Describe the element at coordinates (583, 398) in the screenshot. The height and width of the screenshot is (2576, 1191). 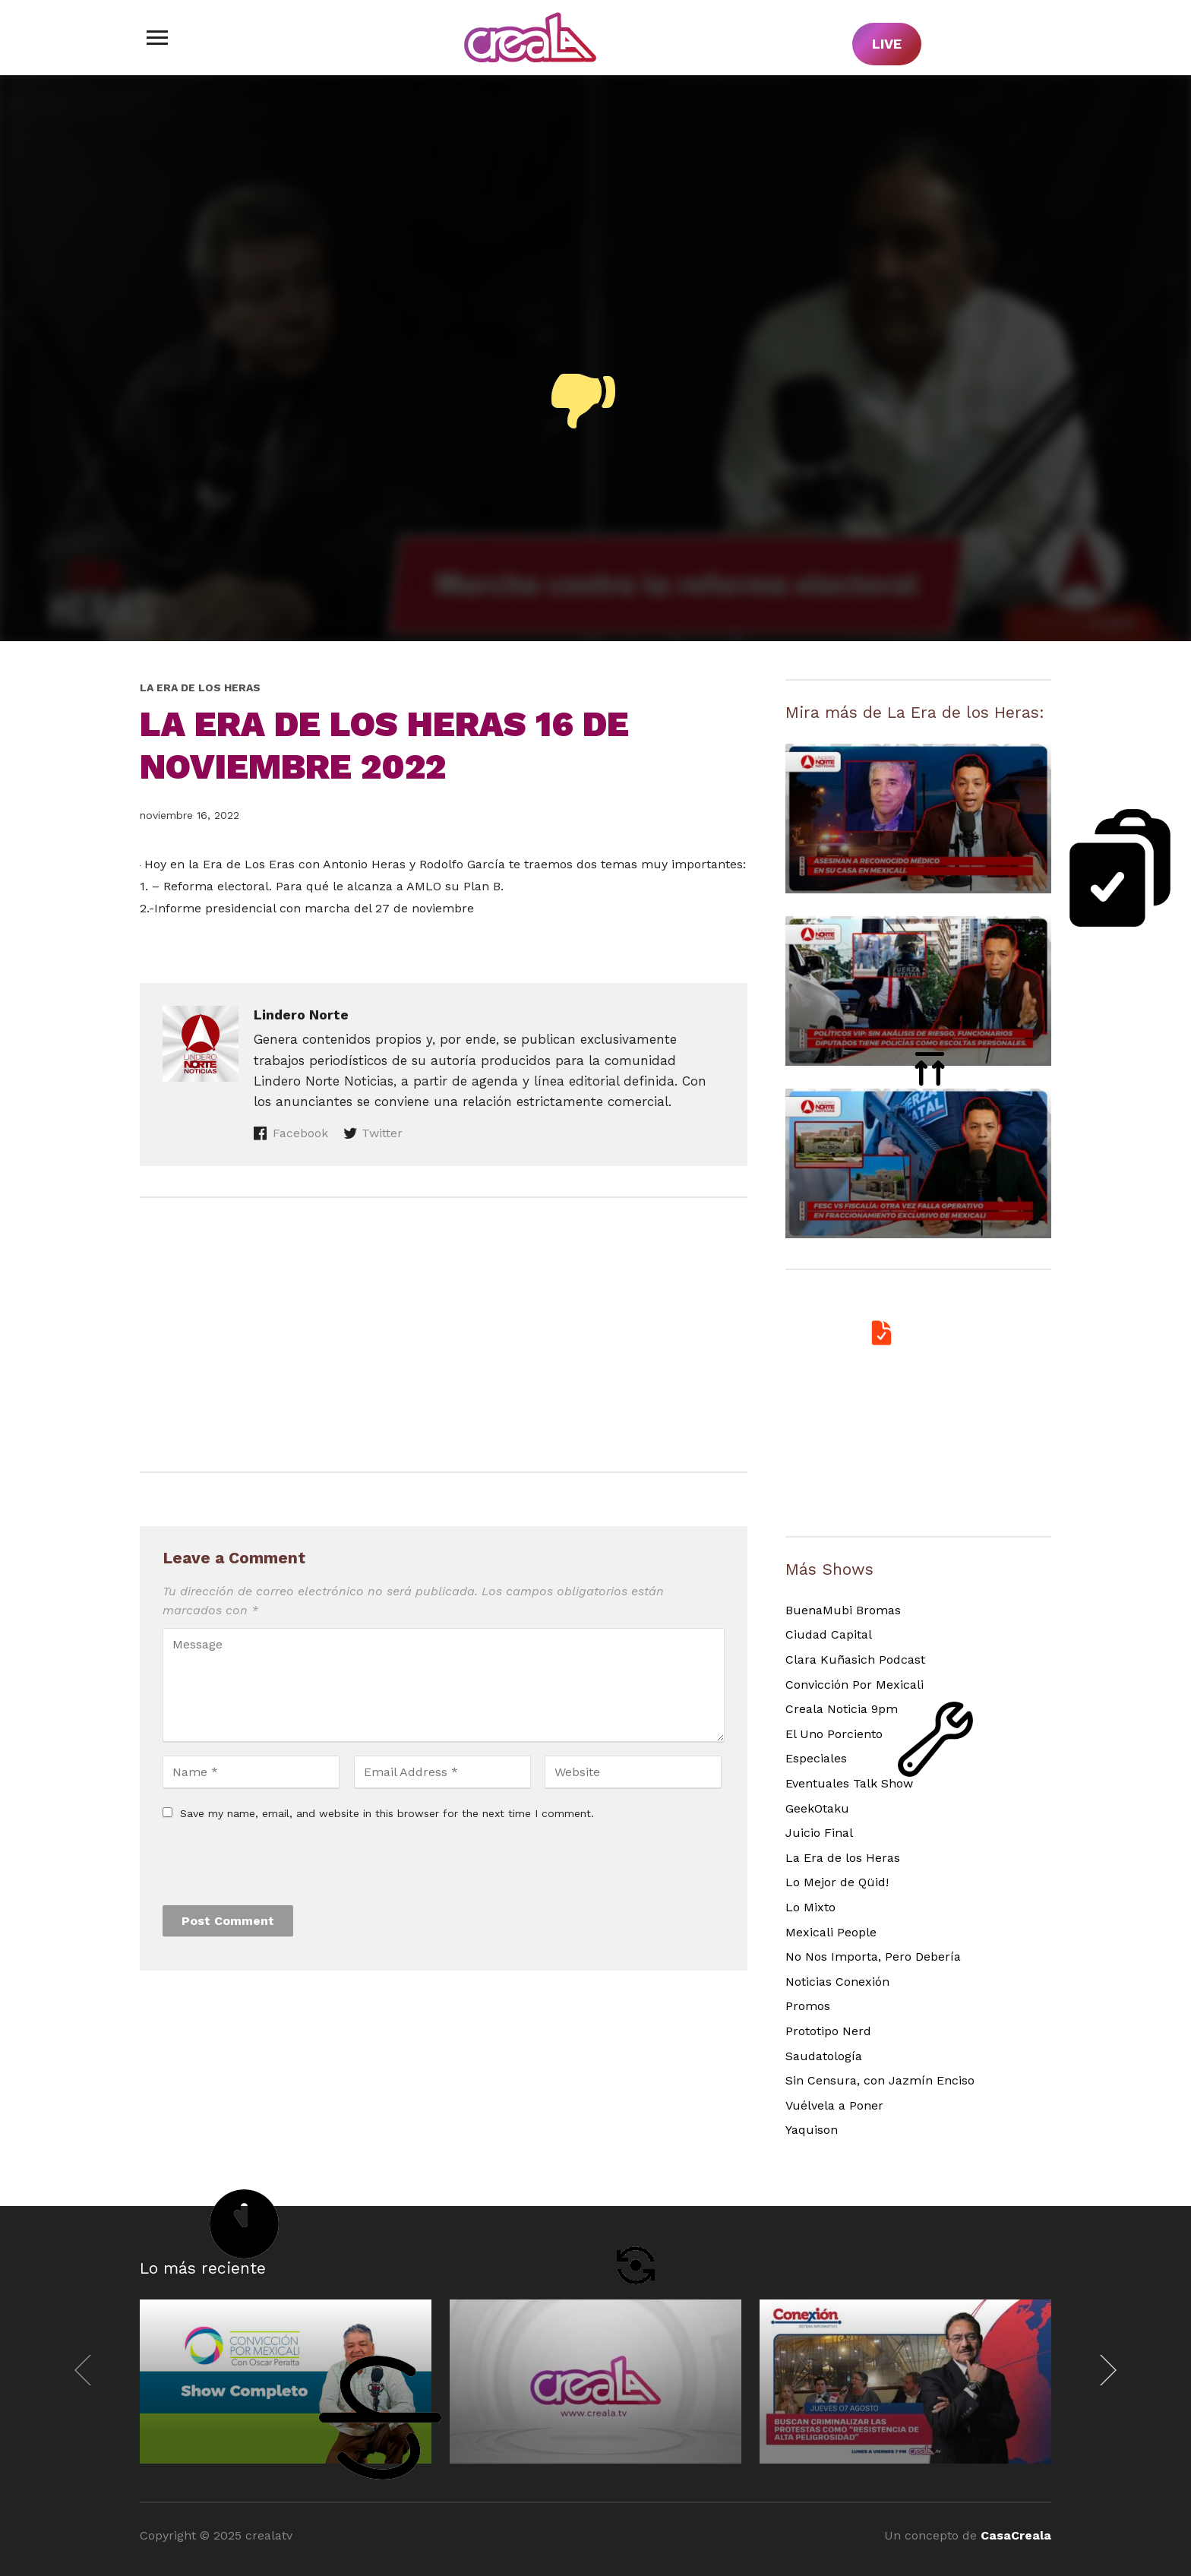
I see `dislike or downvote content` at that location.